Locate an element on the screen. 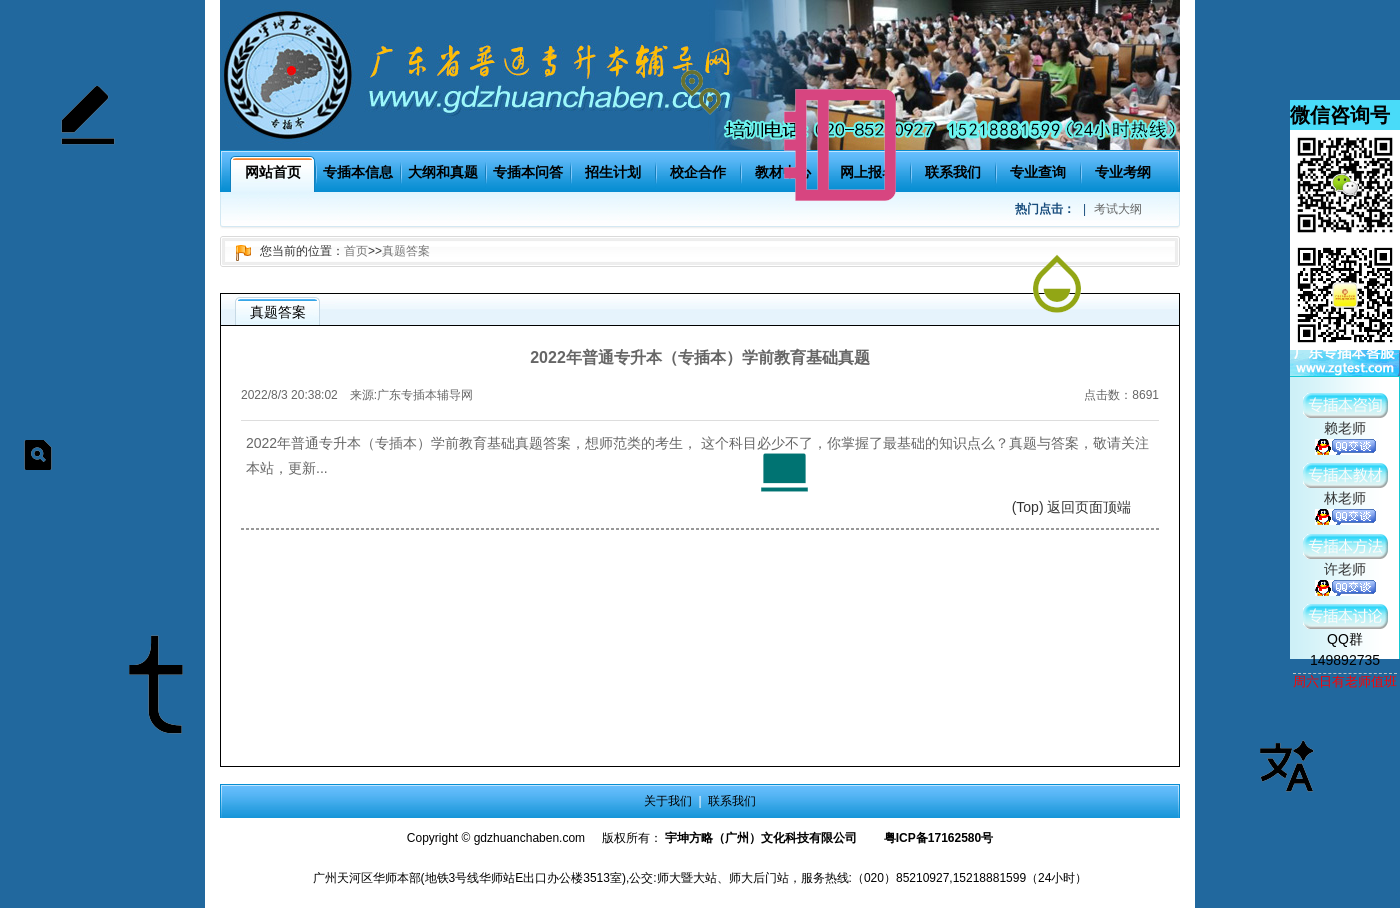 The height and width of the screenshot is (908, 1400). measure distance between two locations is located at coordinates (701, 92).